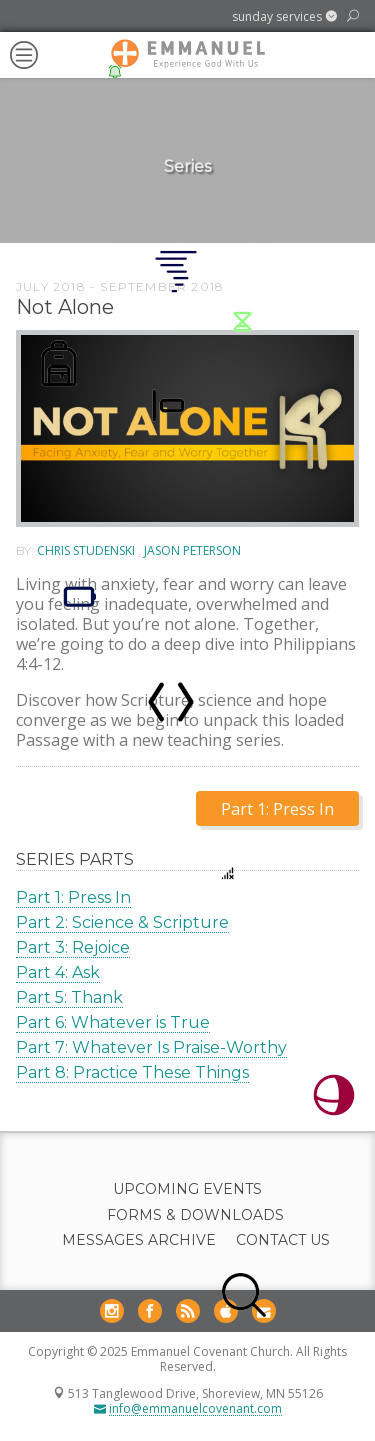  What do you see at coordinates (79, 595) in the screenshot?
I see `indicates empty battery status` at bounding box center [79, 595].